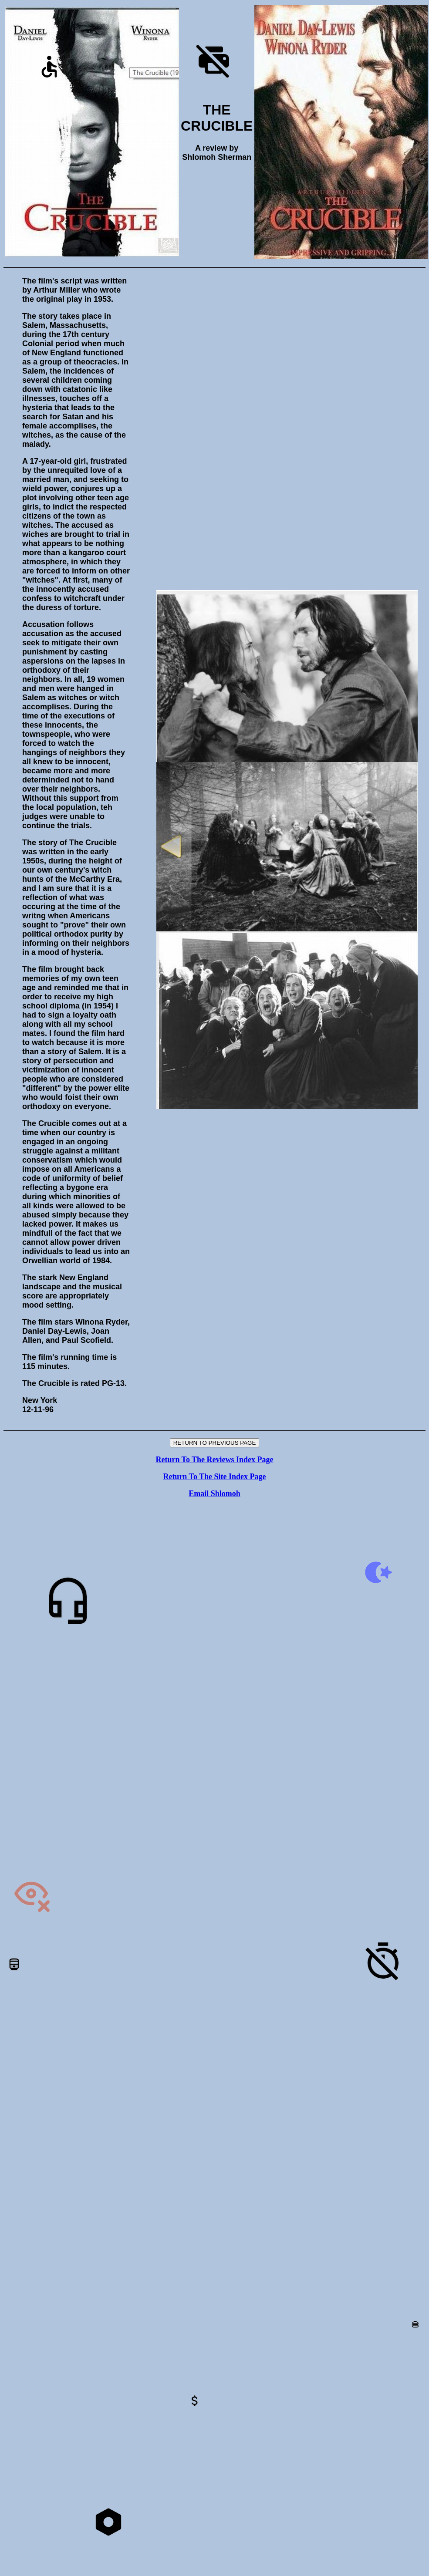  Describe the element at coordinates (68, 1601) in the screenshot. I see `contact customer support` at that location.